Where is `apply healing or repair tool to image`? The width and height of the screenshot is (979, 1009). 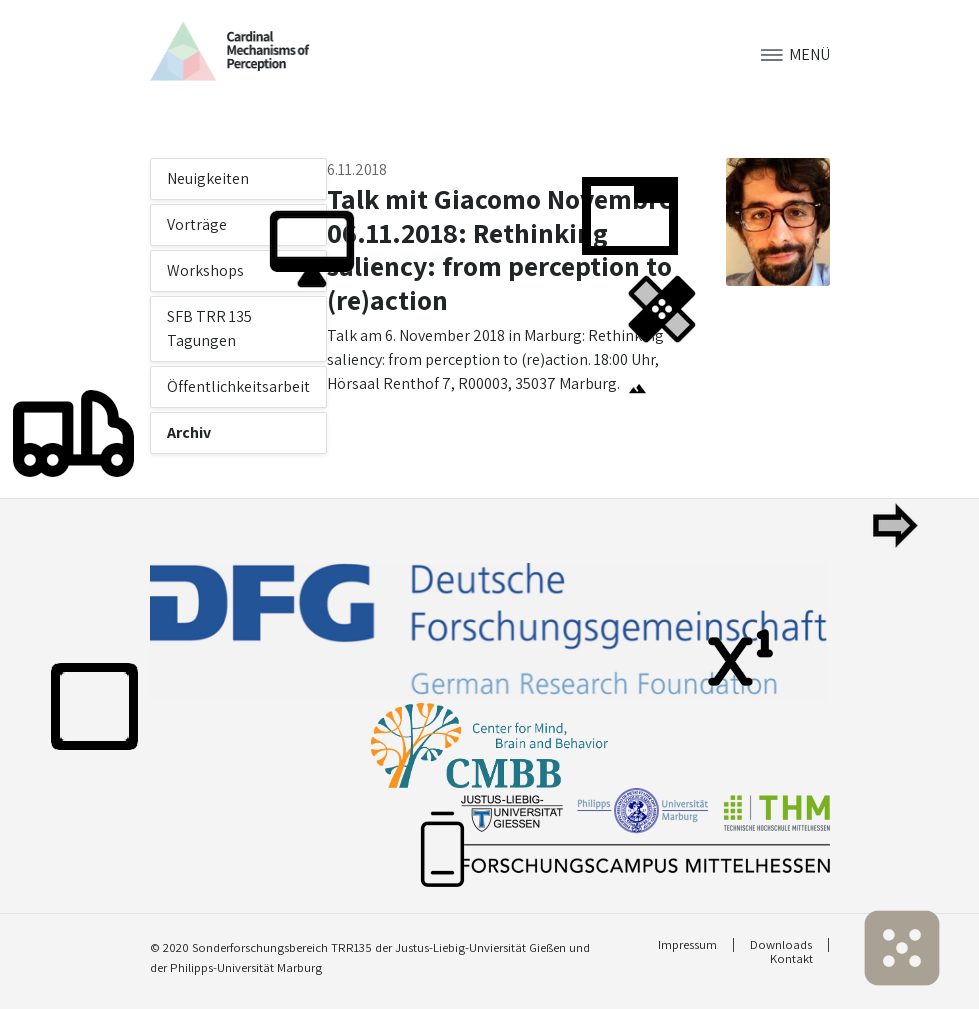
apply healing or repair tool to image is located at coordinates (662, 309).